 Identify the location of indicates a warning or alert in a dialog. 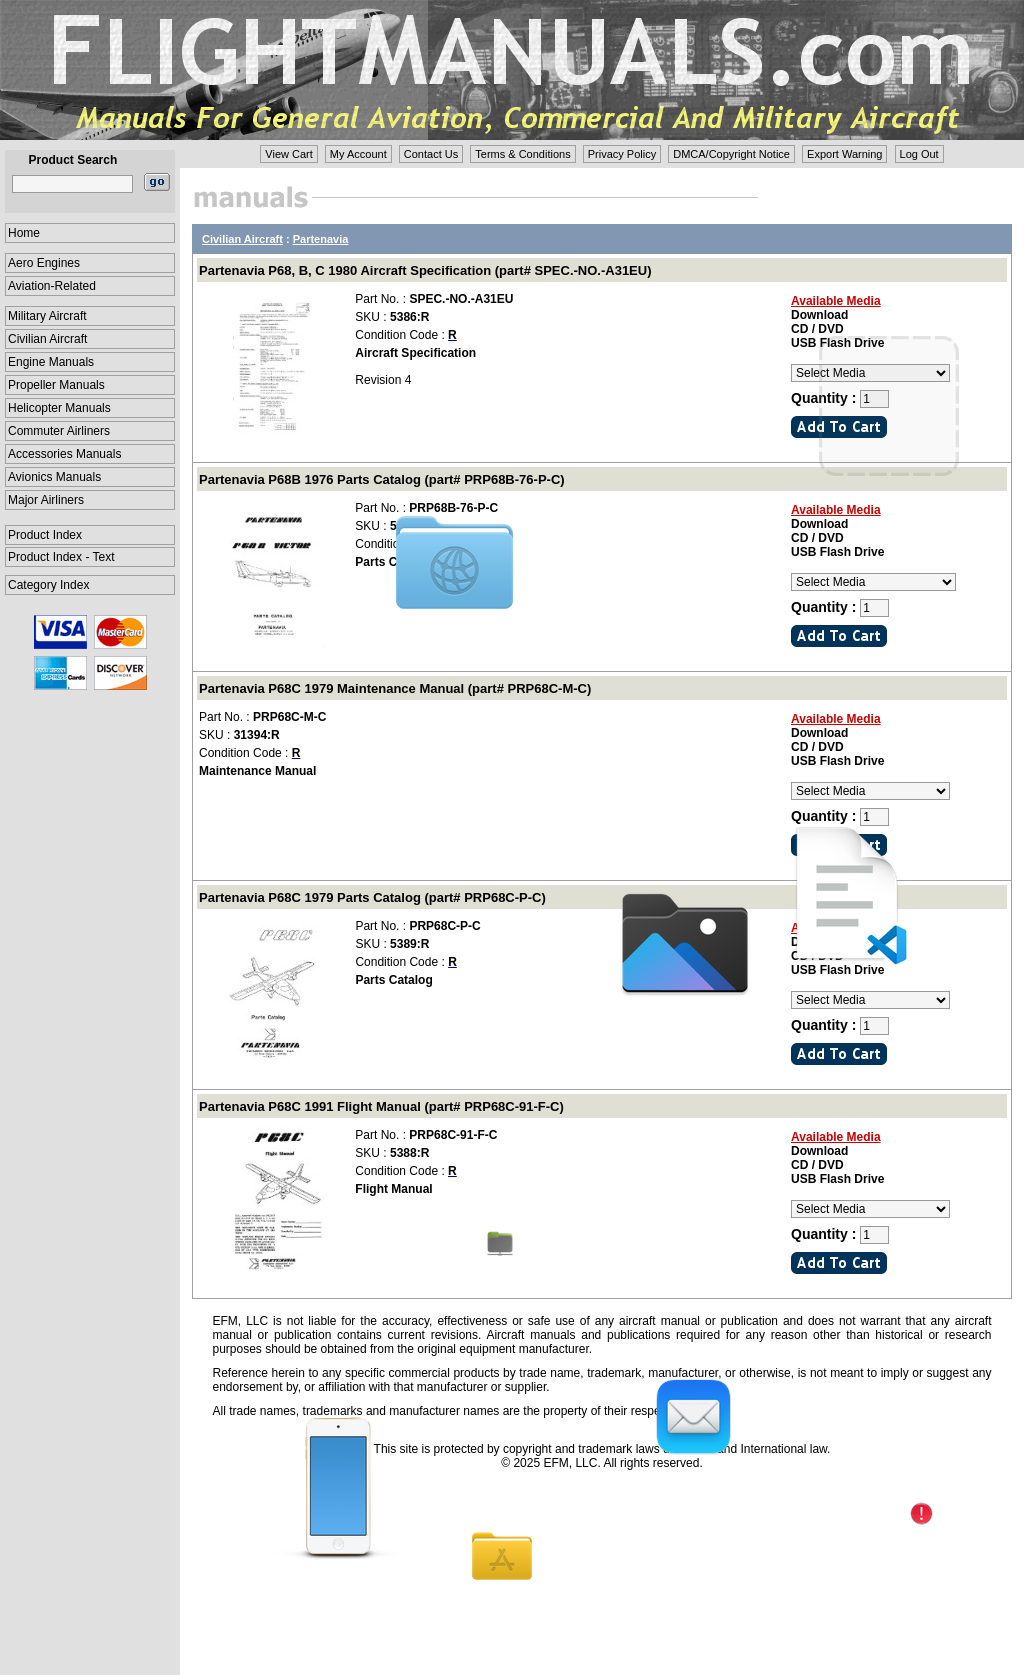
(921, 1513).